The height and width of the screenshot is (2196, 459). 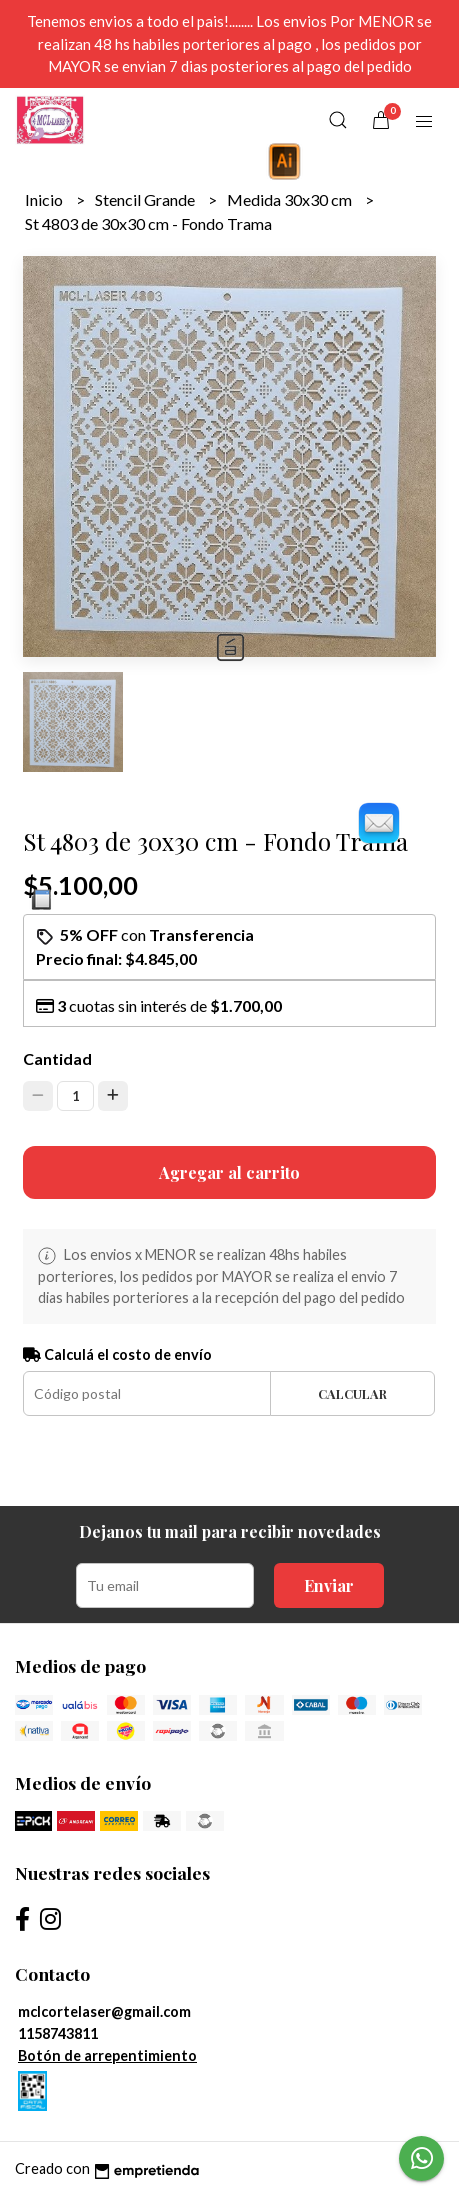 What do you see at coordinates (41, 899) in the screenshot?
I see `access miniSD card storage` at bounding box center [41, 899].